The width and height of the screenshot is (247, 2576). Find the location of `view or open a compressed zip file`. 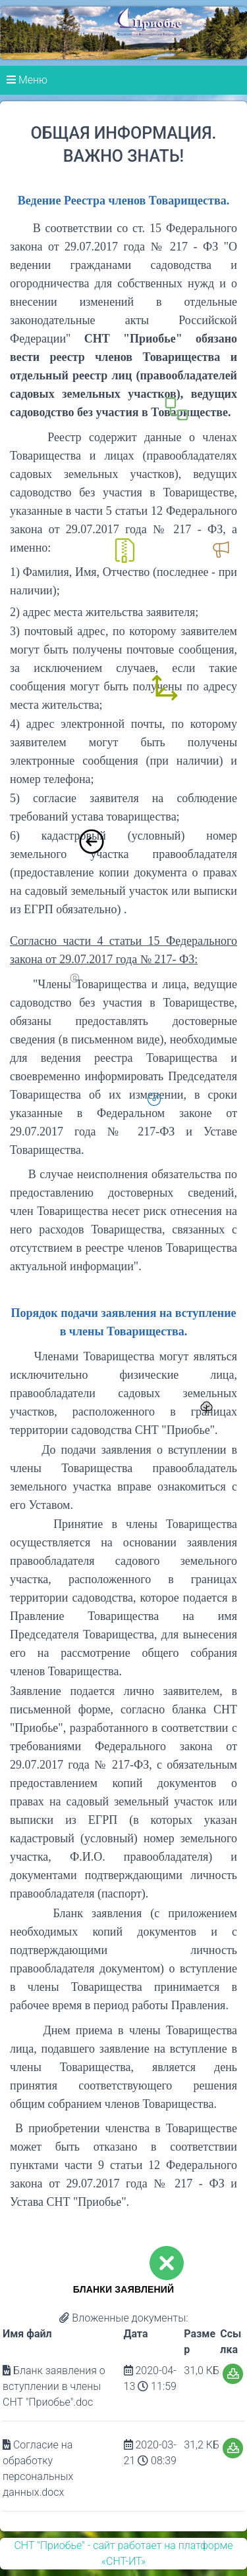

view or open a compressed zip file is located at coordinates (124, 550).